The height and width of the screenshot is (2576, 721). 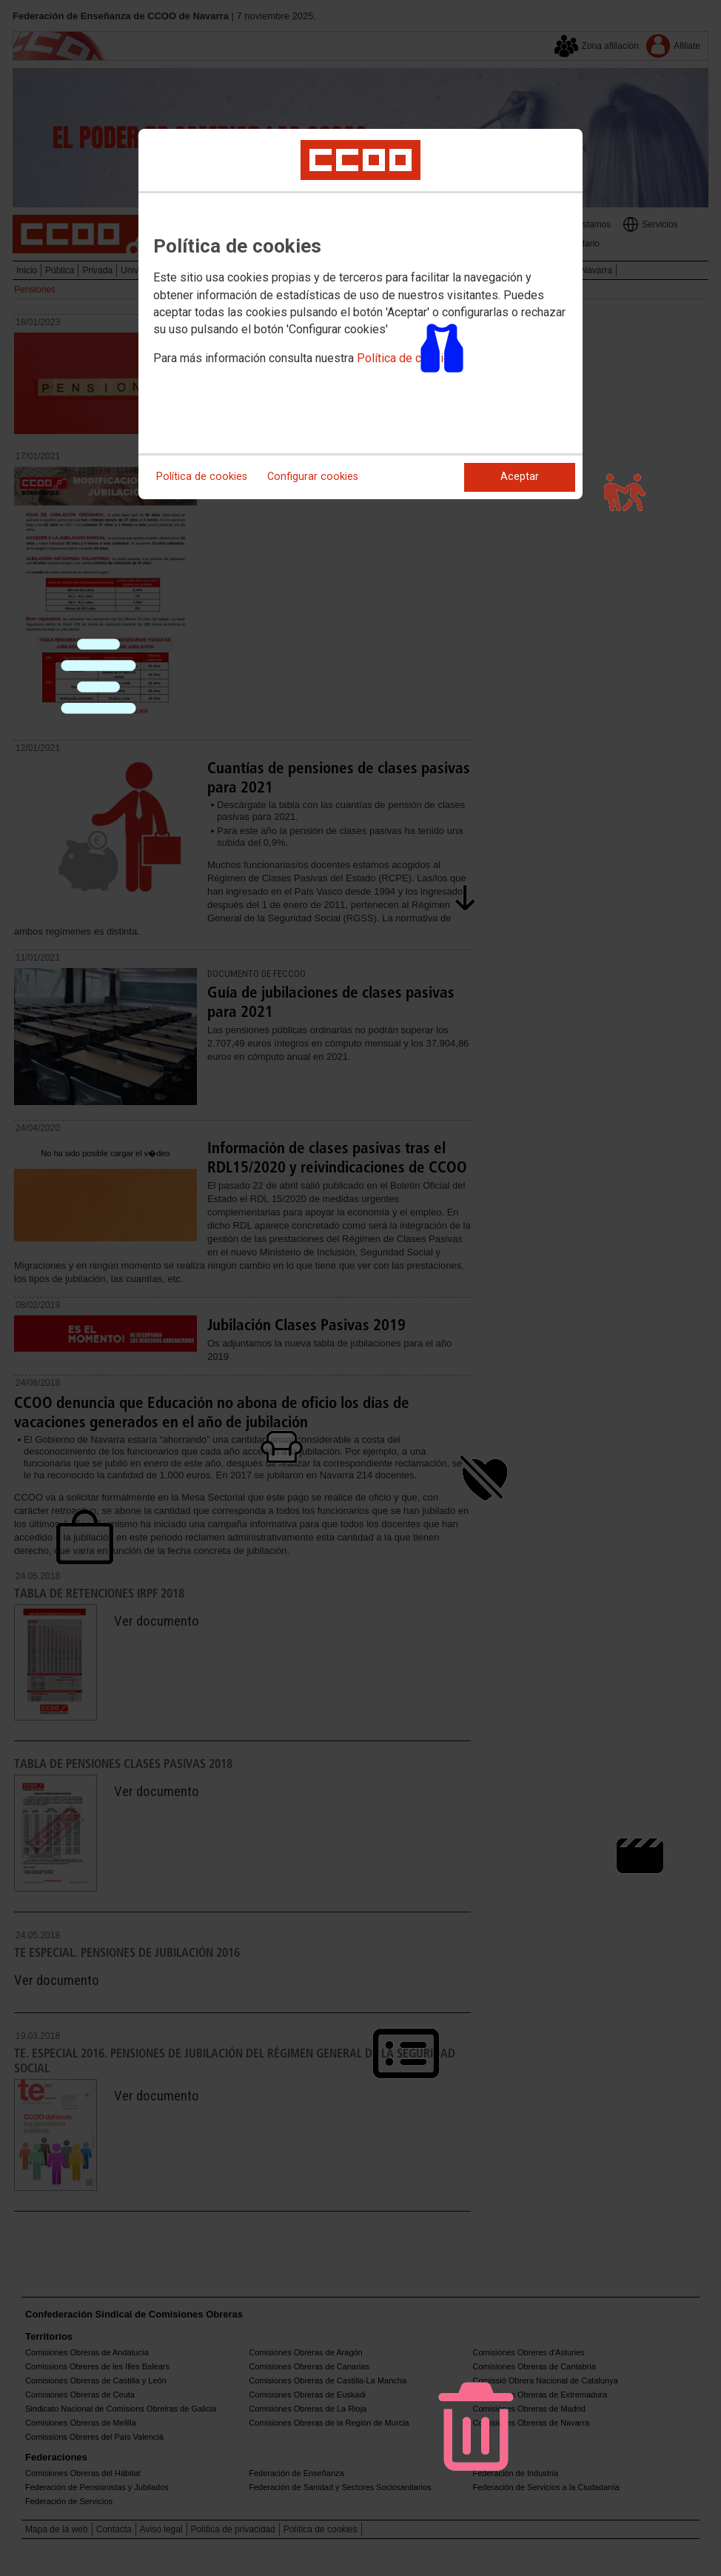 I want to click on delete selected item, so click(x=476, y=2428).